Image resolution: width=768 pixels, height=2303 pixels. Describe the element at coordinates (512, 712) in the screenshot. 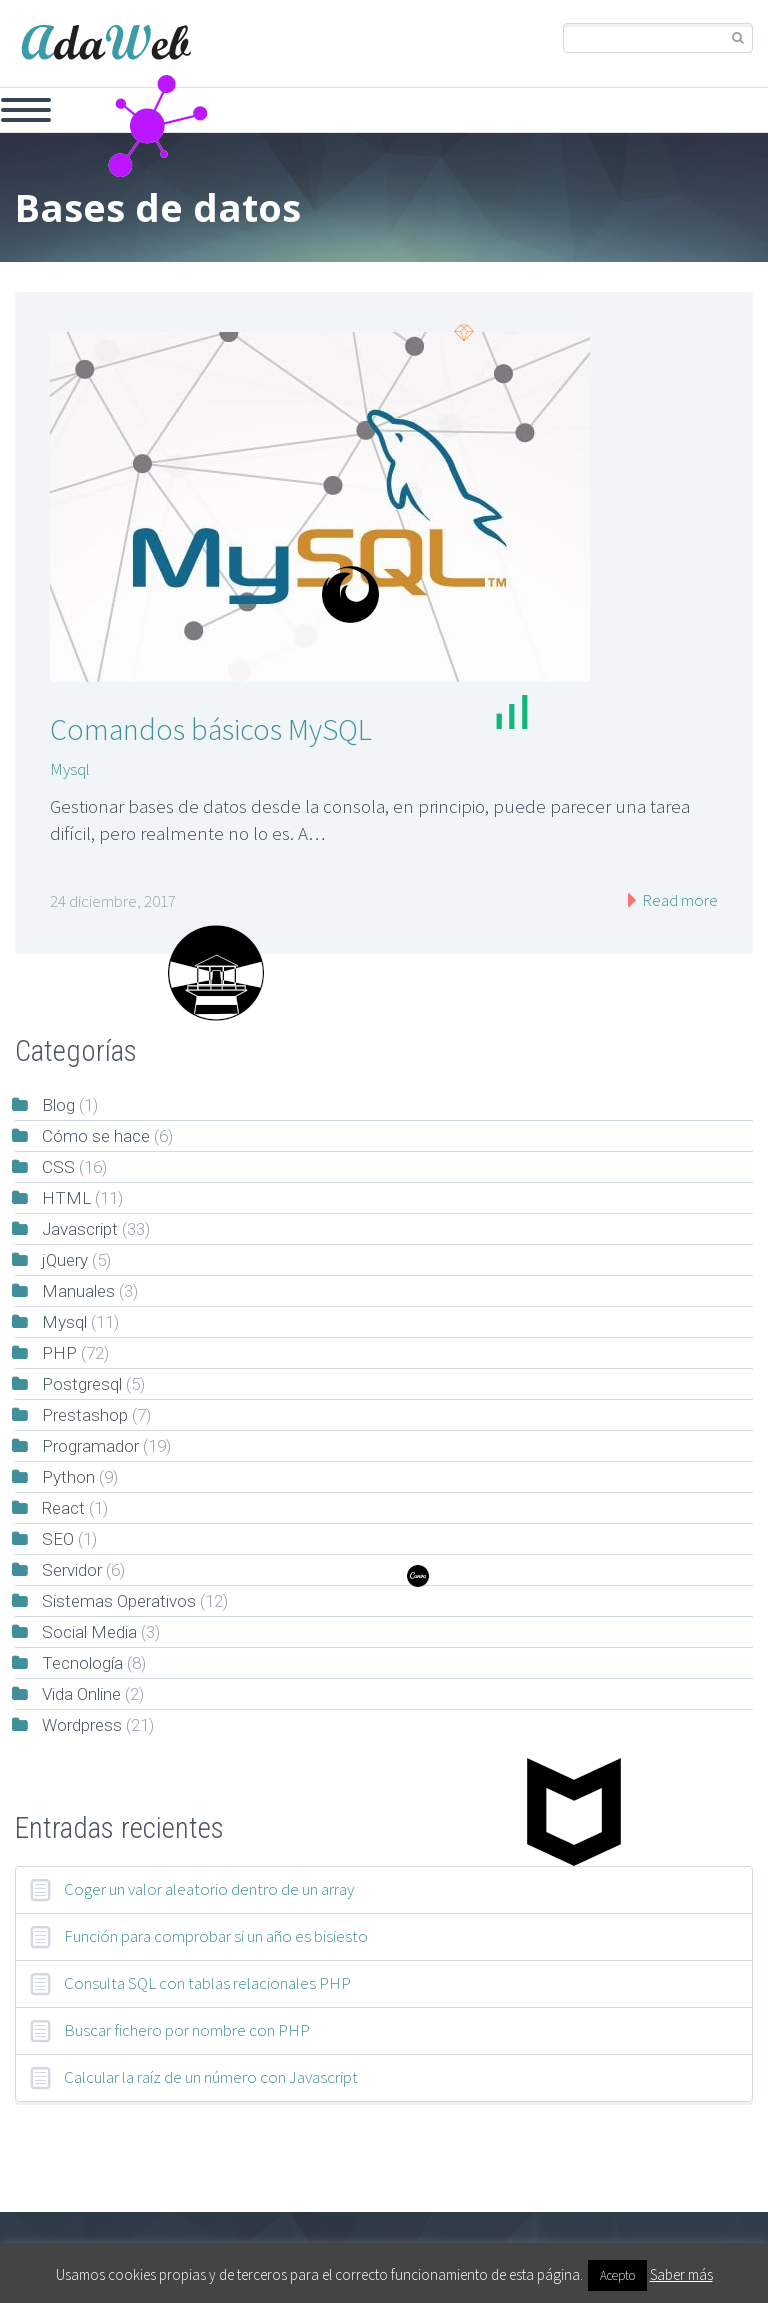

I see `simple analytics logo` at that location.